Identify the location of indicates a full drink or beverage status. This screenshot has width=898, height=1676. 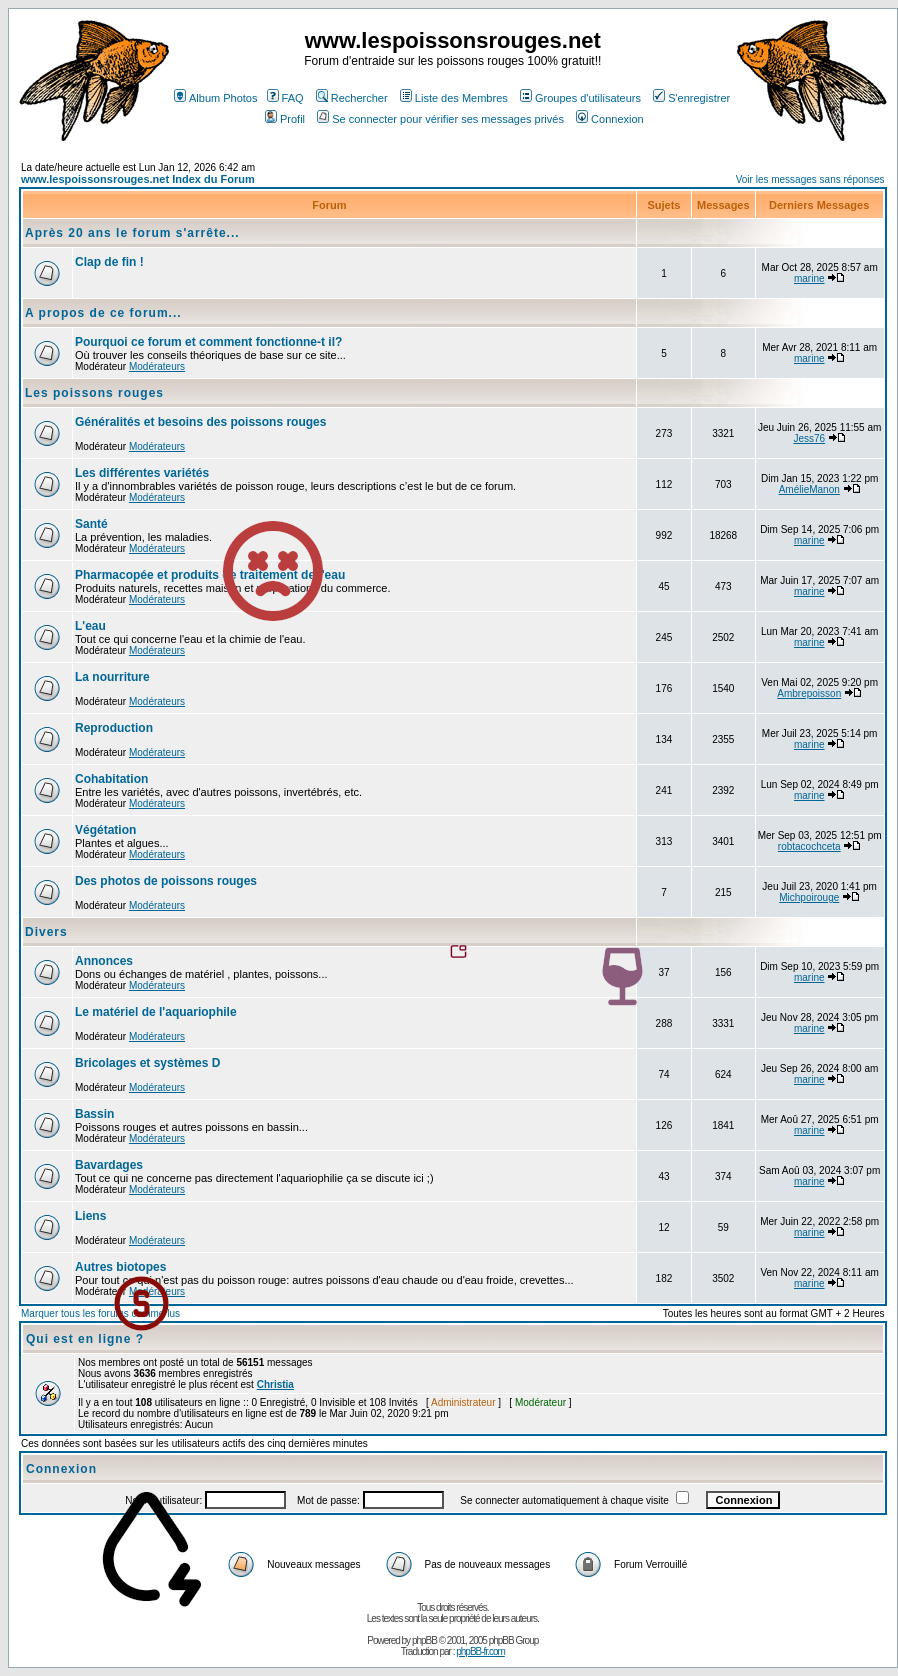
(622, 976).